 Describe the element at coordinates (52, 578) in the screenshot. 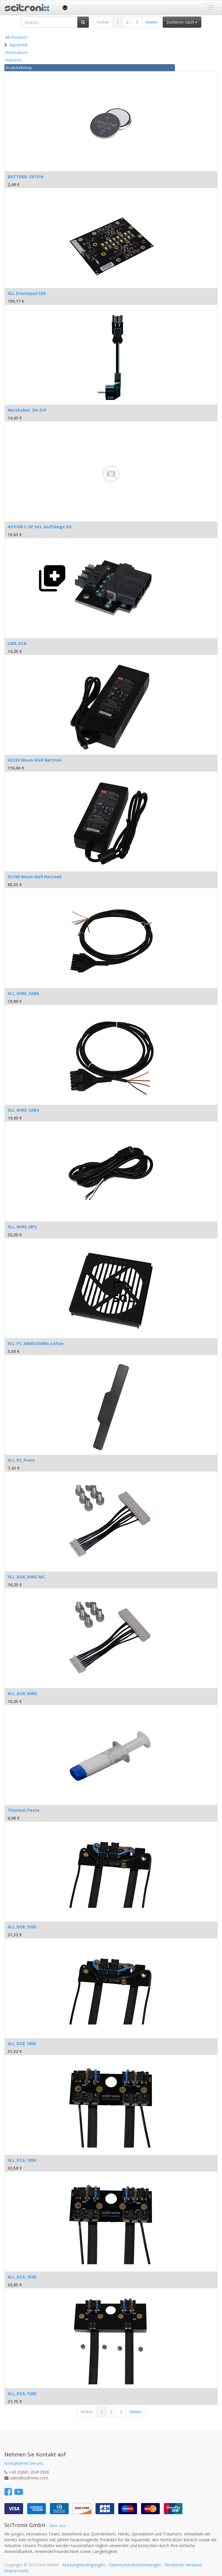

I see `access medical records or notes` at that location.